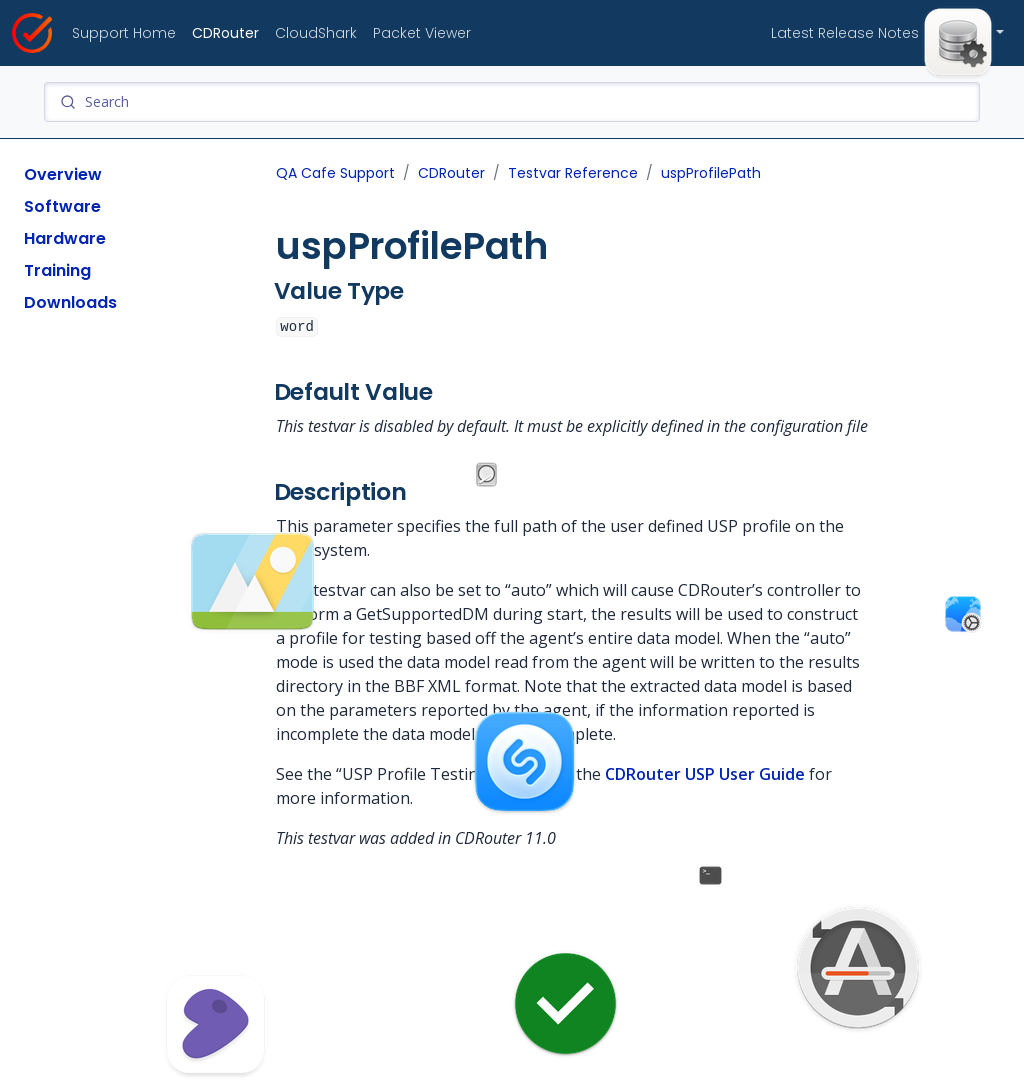 The height and width of the screenshot is (1082, 1024). I want to click on check for available software updates, so click(858, 968).